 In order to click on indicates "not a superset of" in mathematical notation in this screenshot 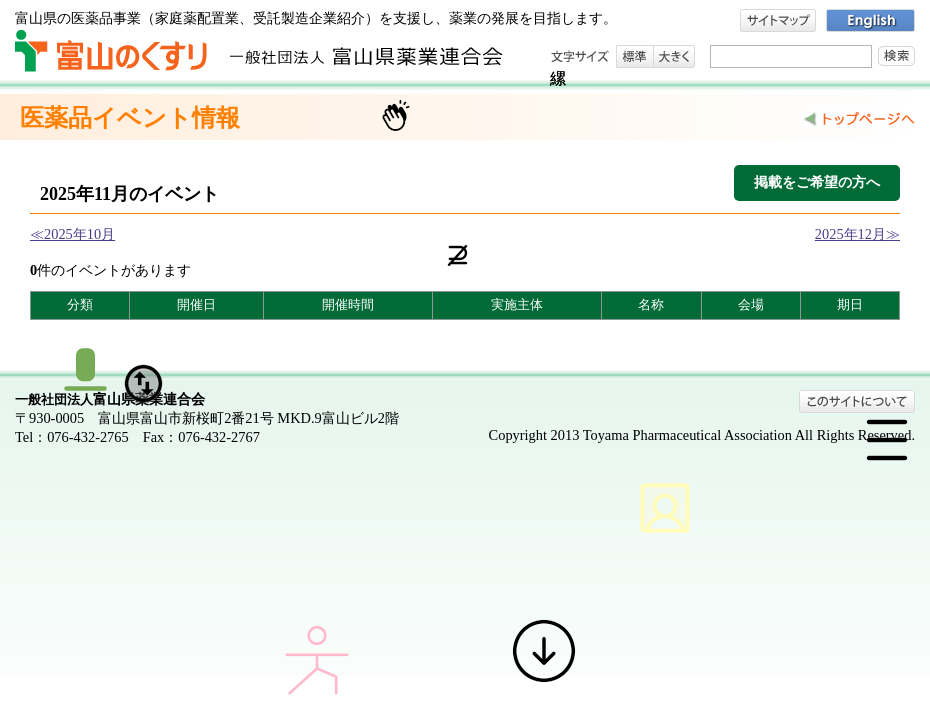, I will do `click(457, 255)`.